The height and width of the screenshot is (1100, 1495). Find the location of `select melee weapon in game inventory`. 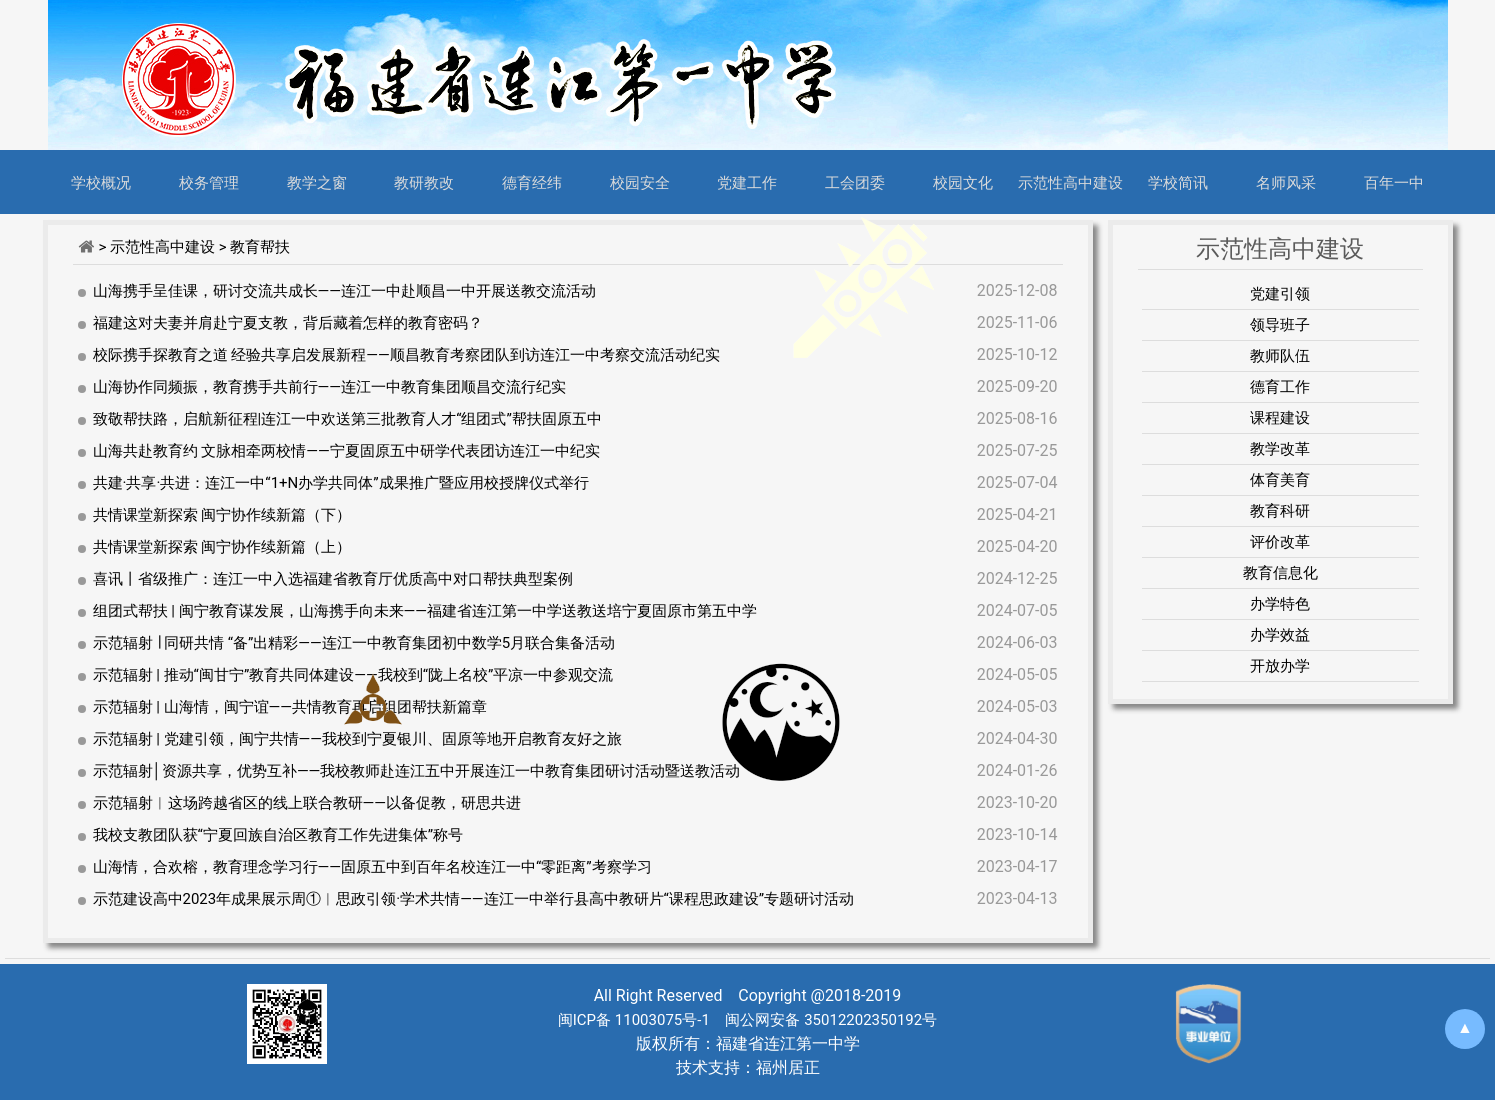

select melee weapon in game inventory is located at coordinates (863, 287).